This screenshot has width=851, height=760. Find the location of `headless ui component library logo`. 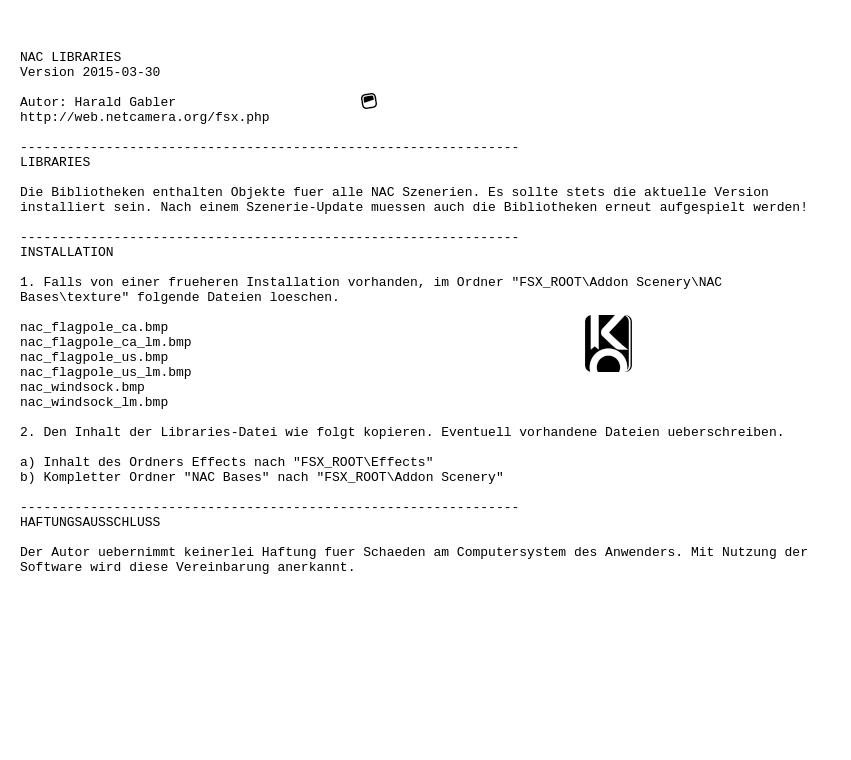

headless ui component library logo is located at coordinates (369, 101).